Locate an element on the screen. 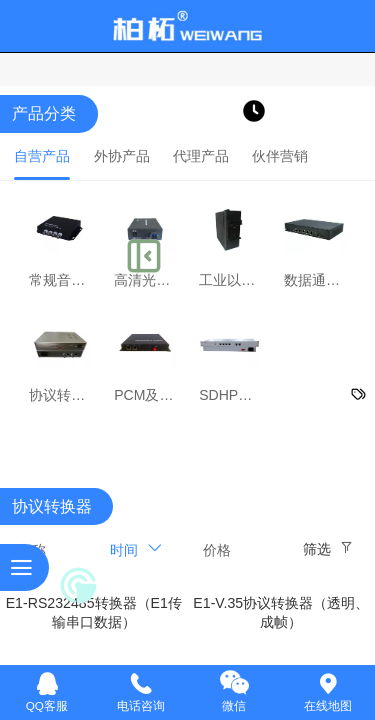 This screenshot has width=375, height=720. collapse the left sidebar is located at coordinates (144, 256).